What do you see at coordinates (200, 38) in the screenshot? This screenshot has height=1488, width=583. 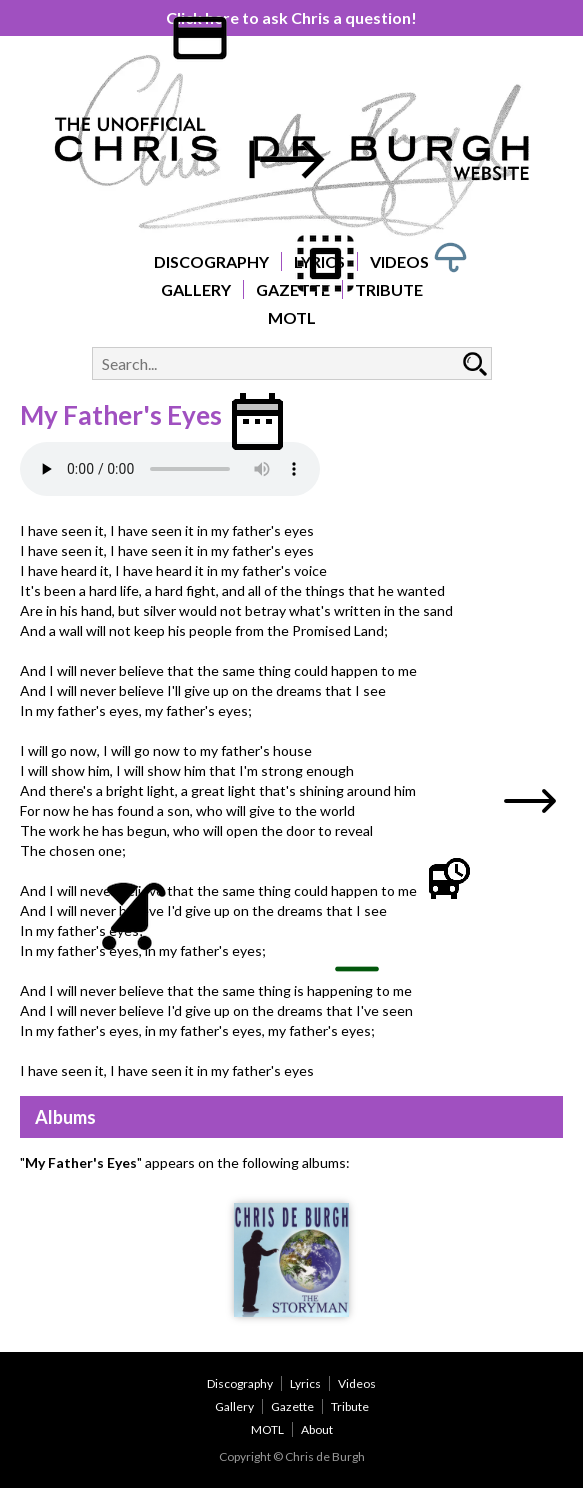 I see `access payment methods` at bounding box center [200, 38].